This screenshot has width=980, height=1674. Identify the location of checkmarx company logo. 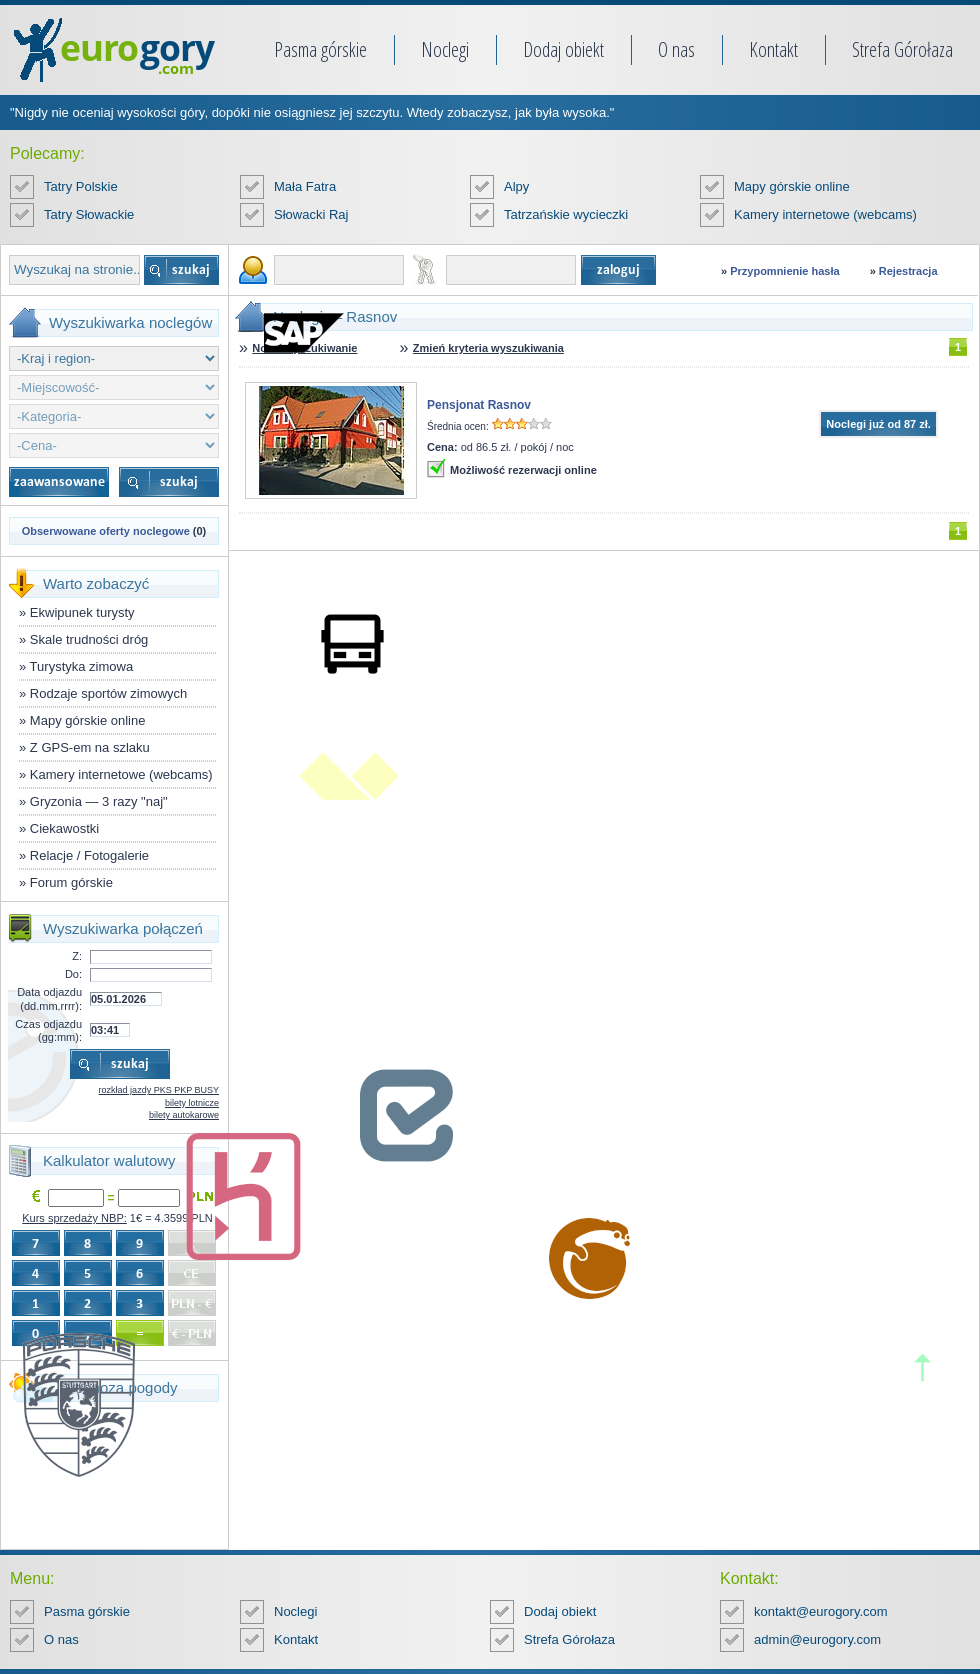
(406, 1115).